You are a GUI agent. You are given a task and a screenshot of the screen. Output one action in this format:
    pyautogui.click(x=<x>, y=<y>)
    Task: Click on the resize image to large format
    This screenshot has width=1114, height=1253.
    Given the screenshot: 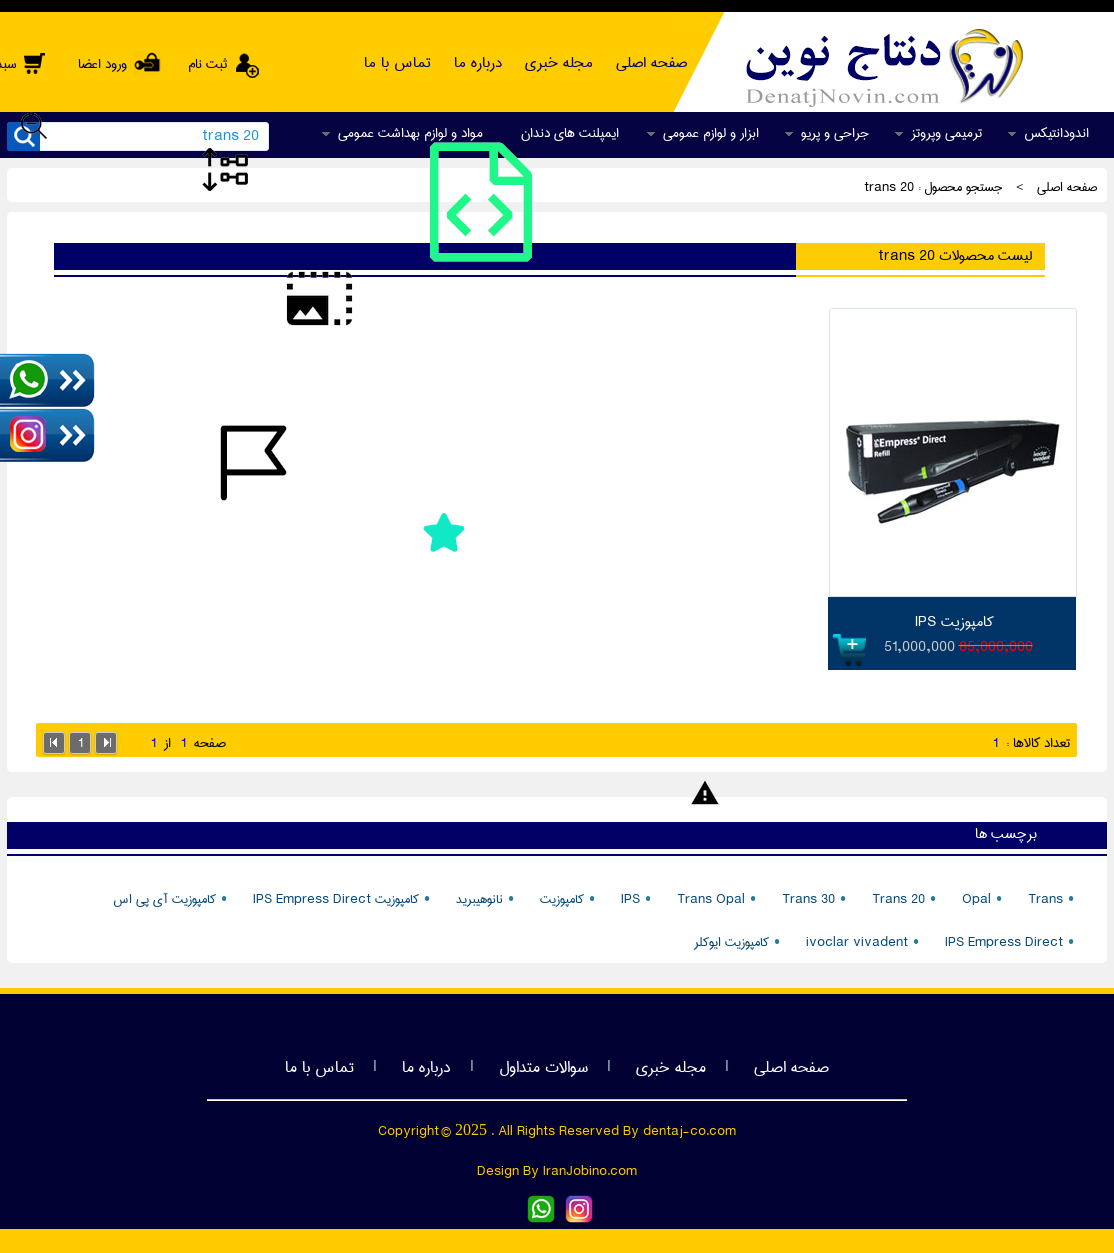 What is the action you would take?
    pyautogui.click(x=319, y=298)
    